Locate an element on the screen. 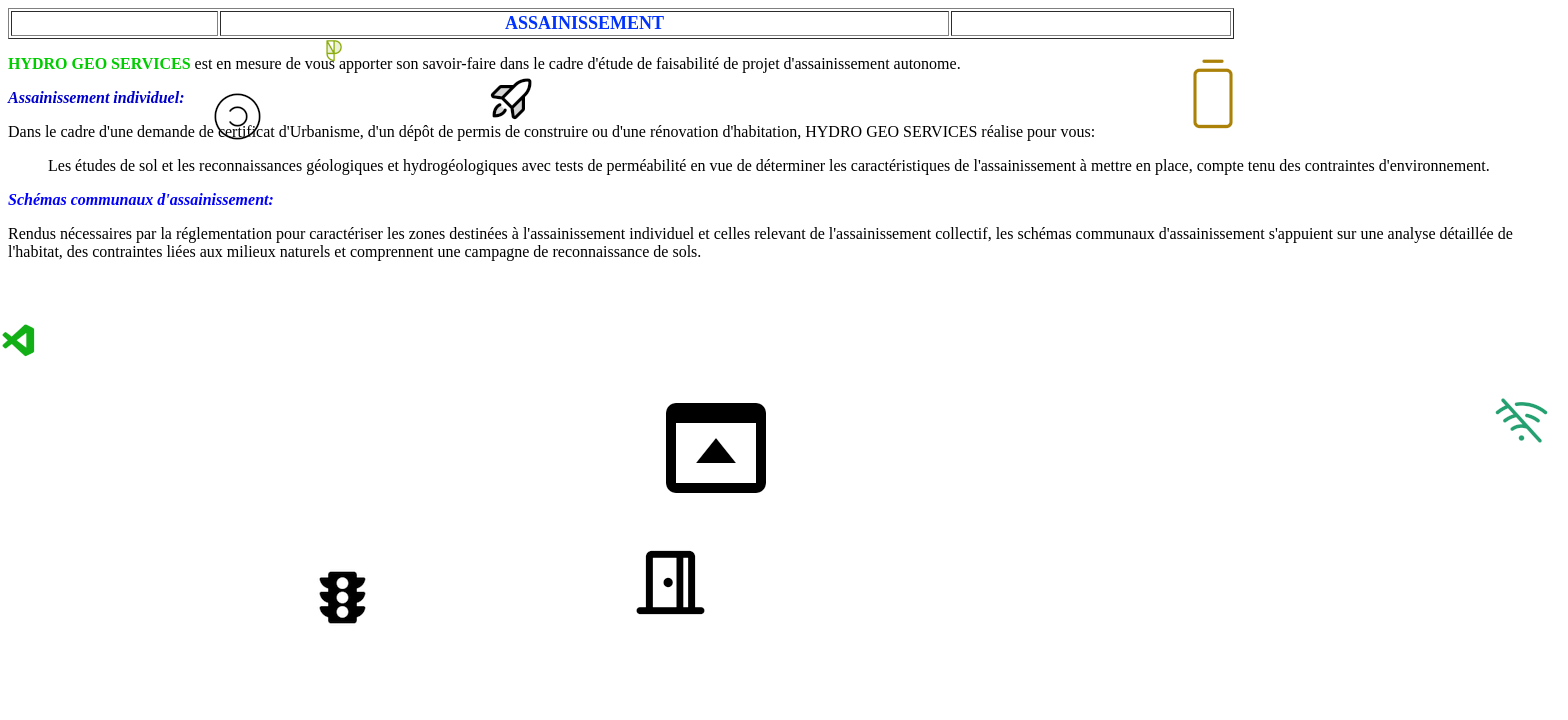 This screenshot has width=1568, height=720. view traffic conditions on map is located at coordinates (342, 597).